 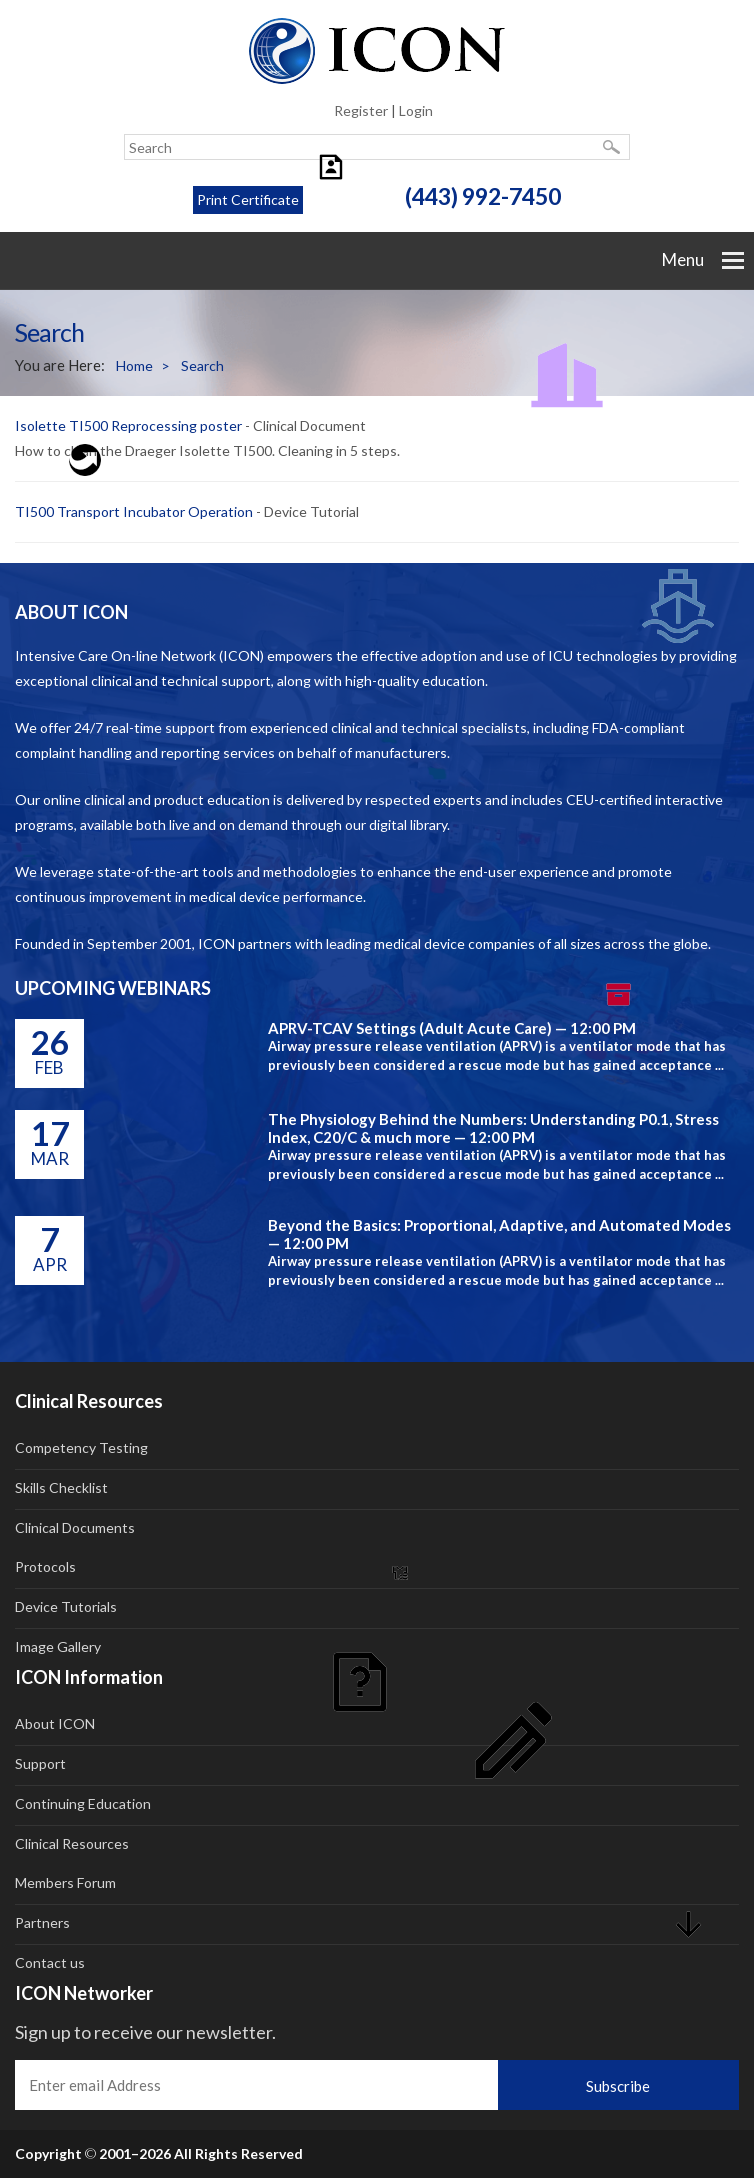 I want to click on indicates air-dry or hang-dry clothing, so click(x=400, y=1573).